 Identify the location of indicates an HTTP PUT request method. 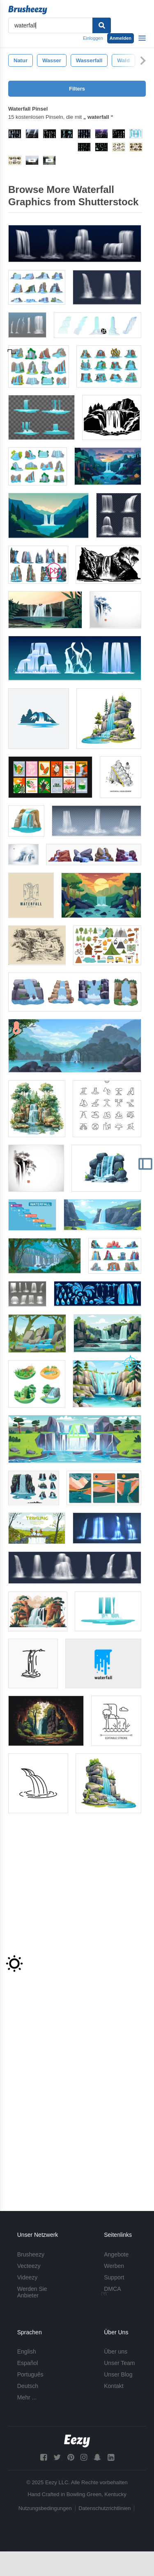
(105, 2294).